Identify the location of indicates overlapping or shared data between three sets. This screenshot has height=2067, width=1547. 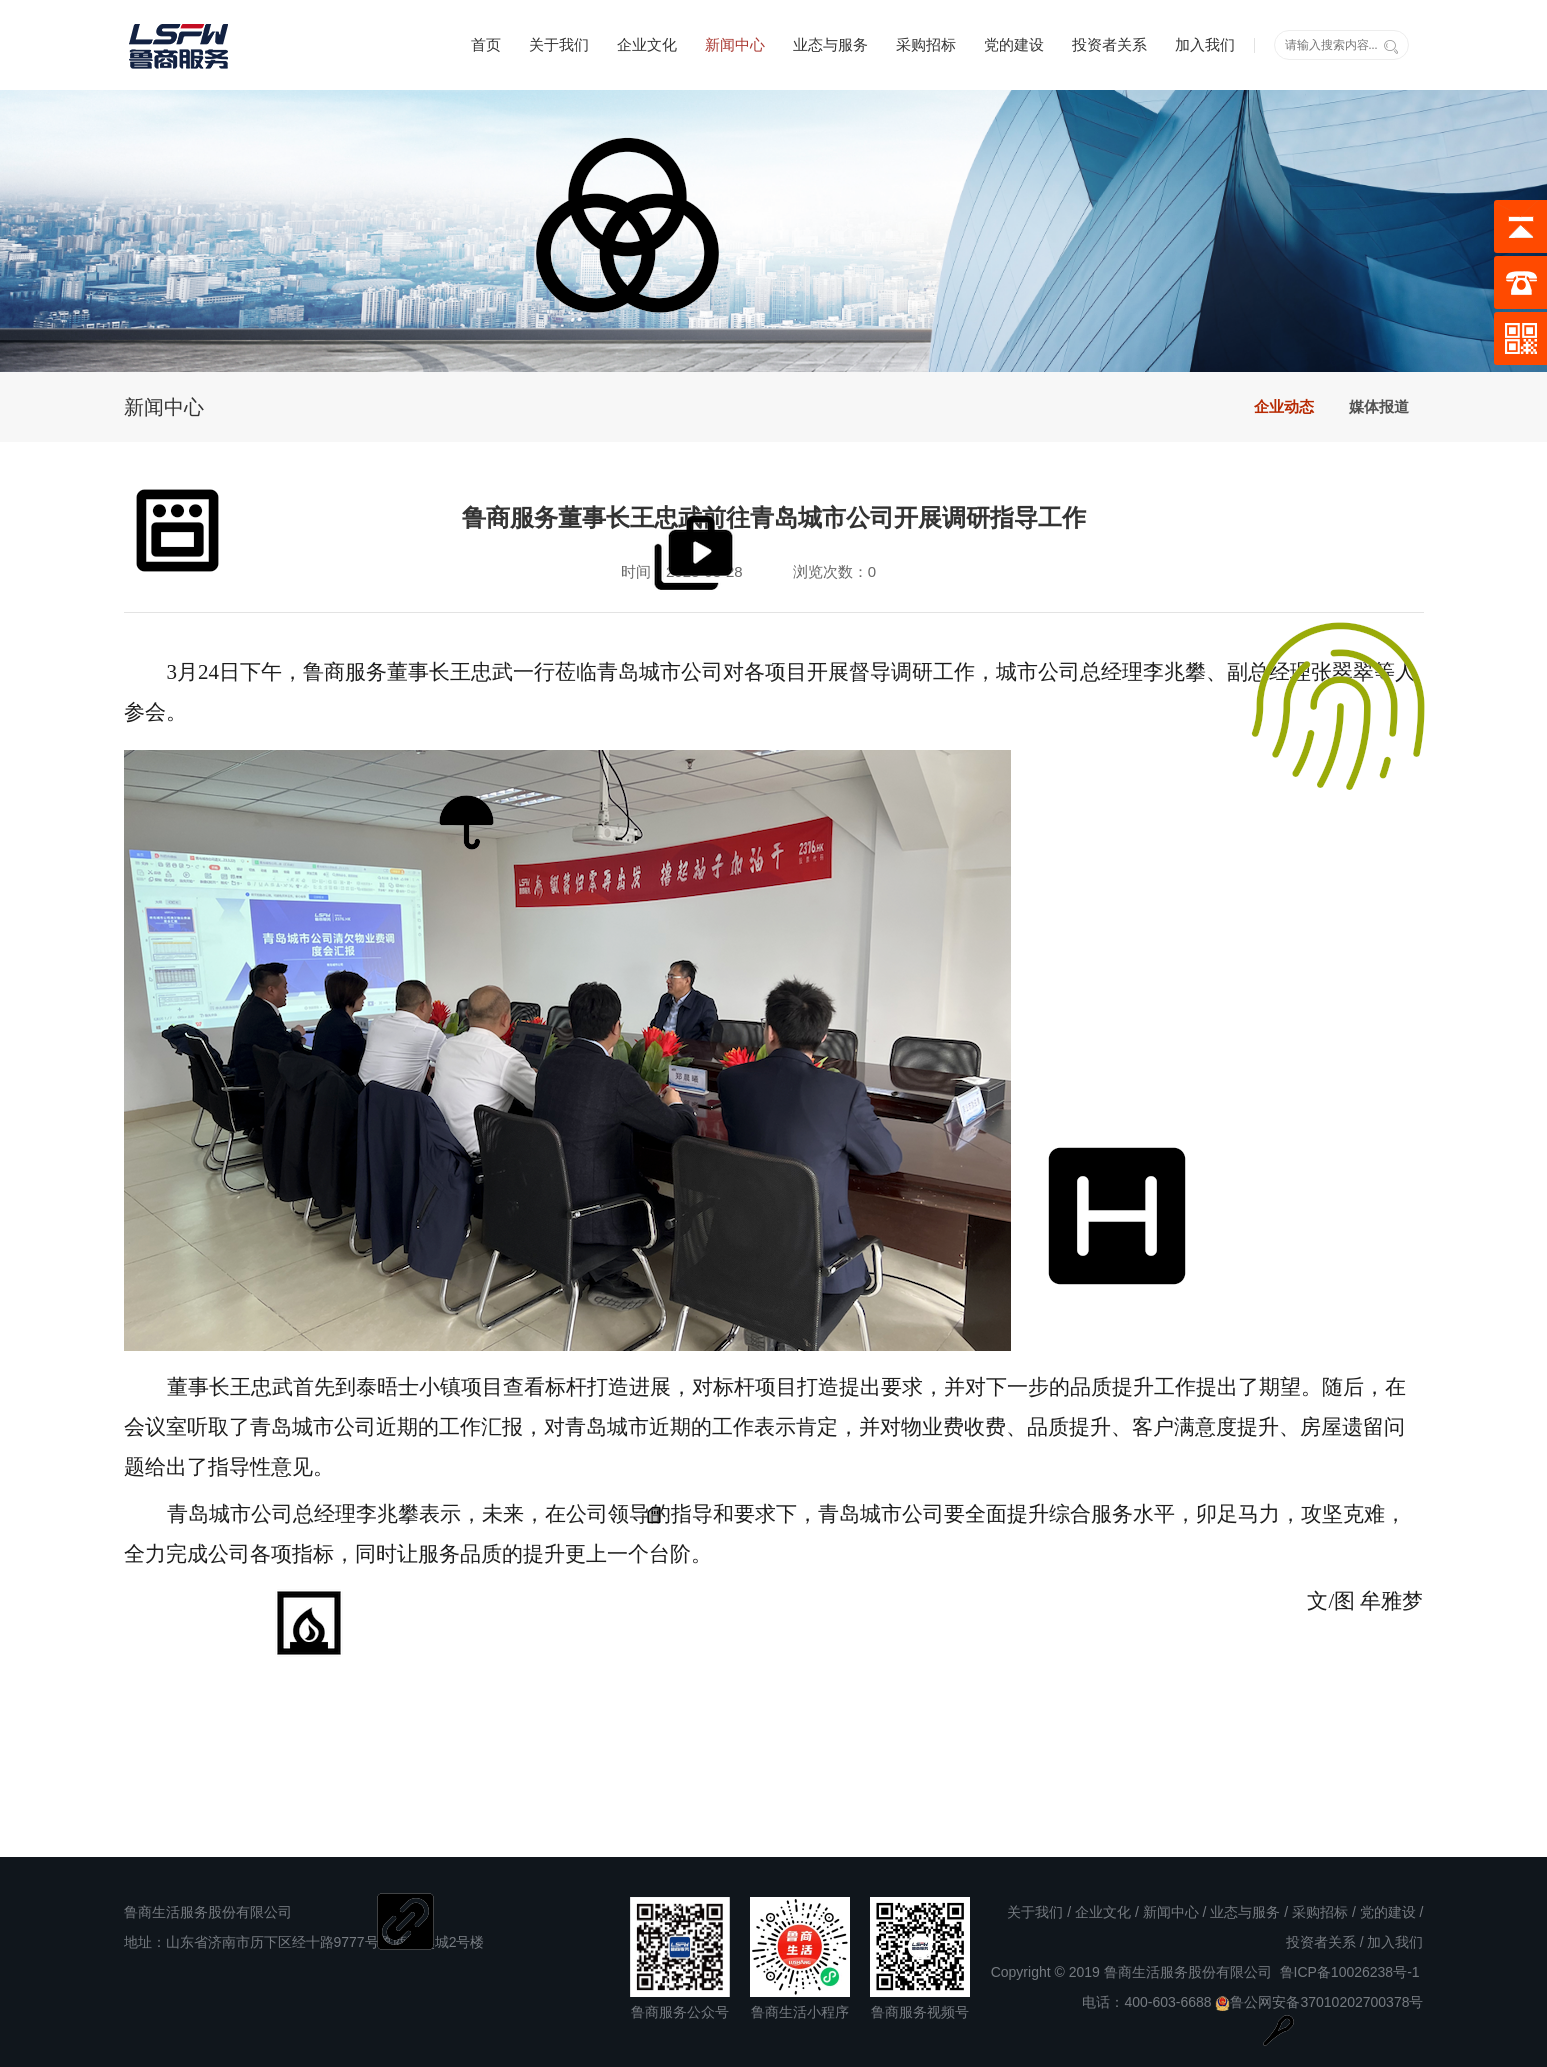
(627, 228).